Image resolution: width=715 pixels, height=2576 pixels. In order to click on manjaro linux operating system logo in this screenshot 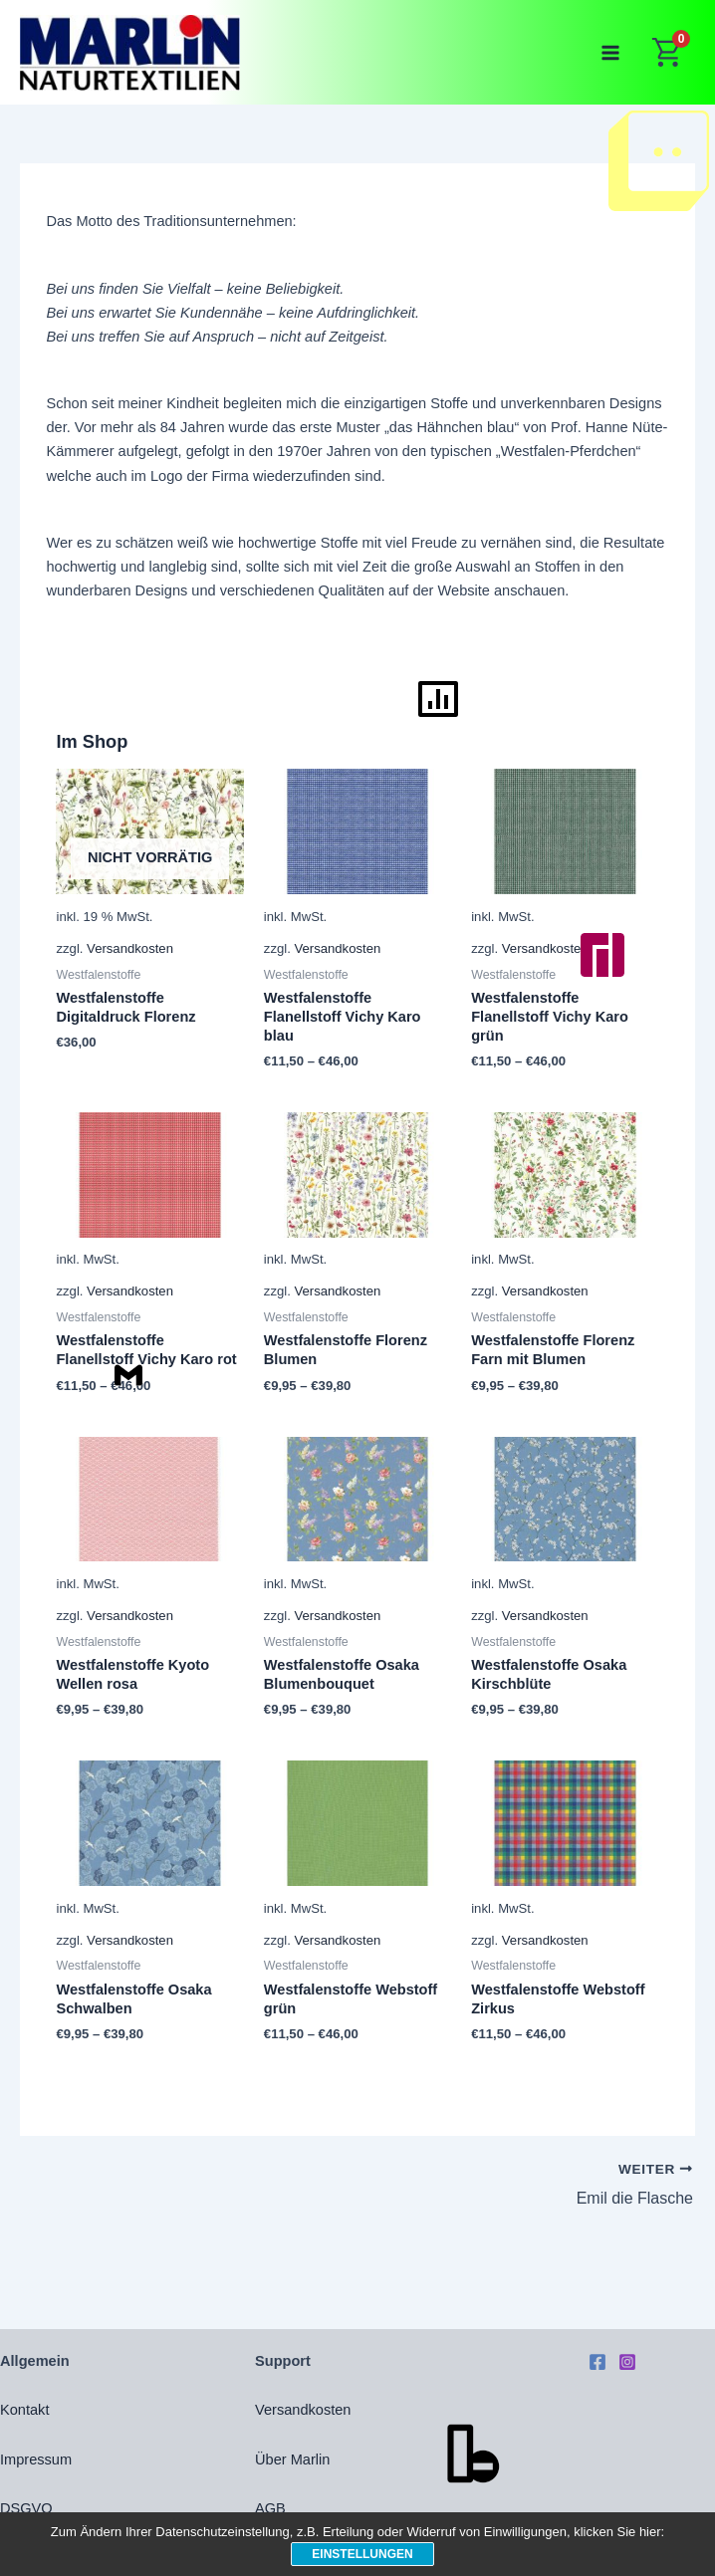, I will do `click(602, 955)`.